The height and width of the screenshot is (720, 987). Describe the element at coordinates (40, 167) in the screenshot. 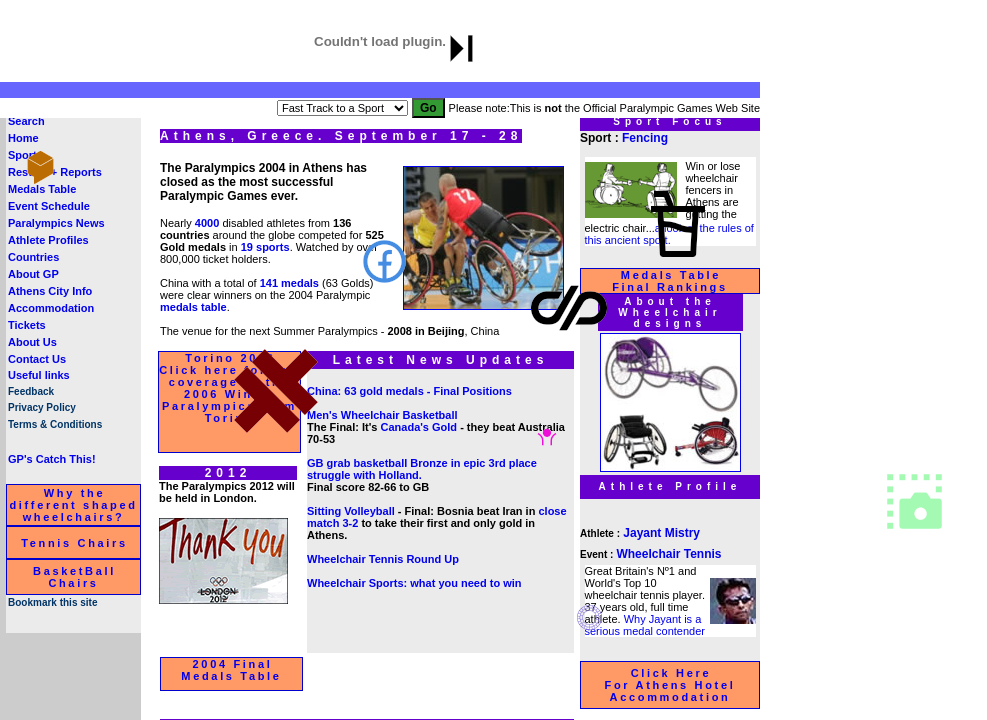

I see `access Google Dialogflow conversational AI platform` at that location.